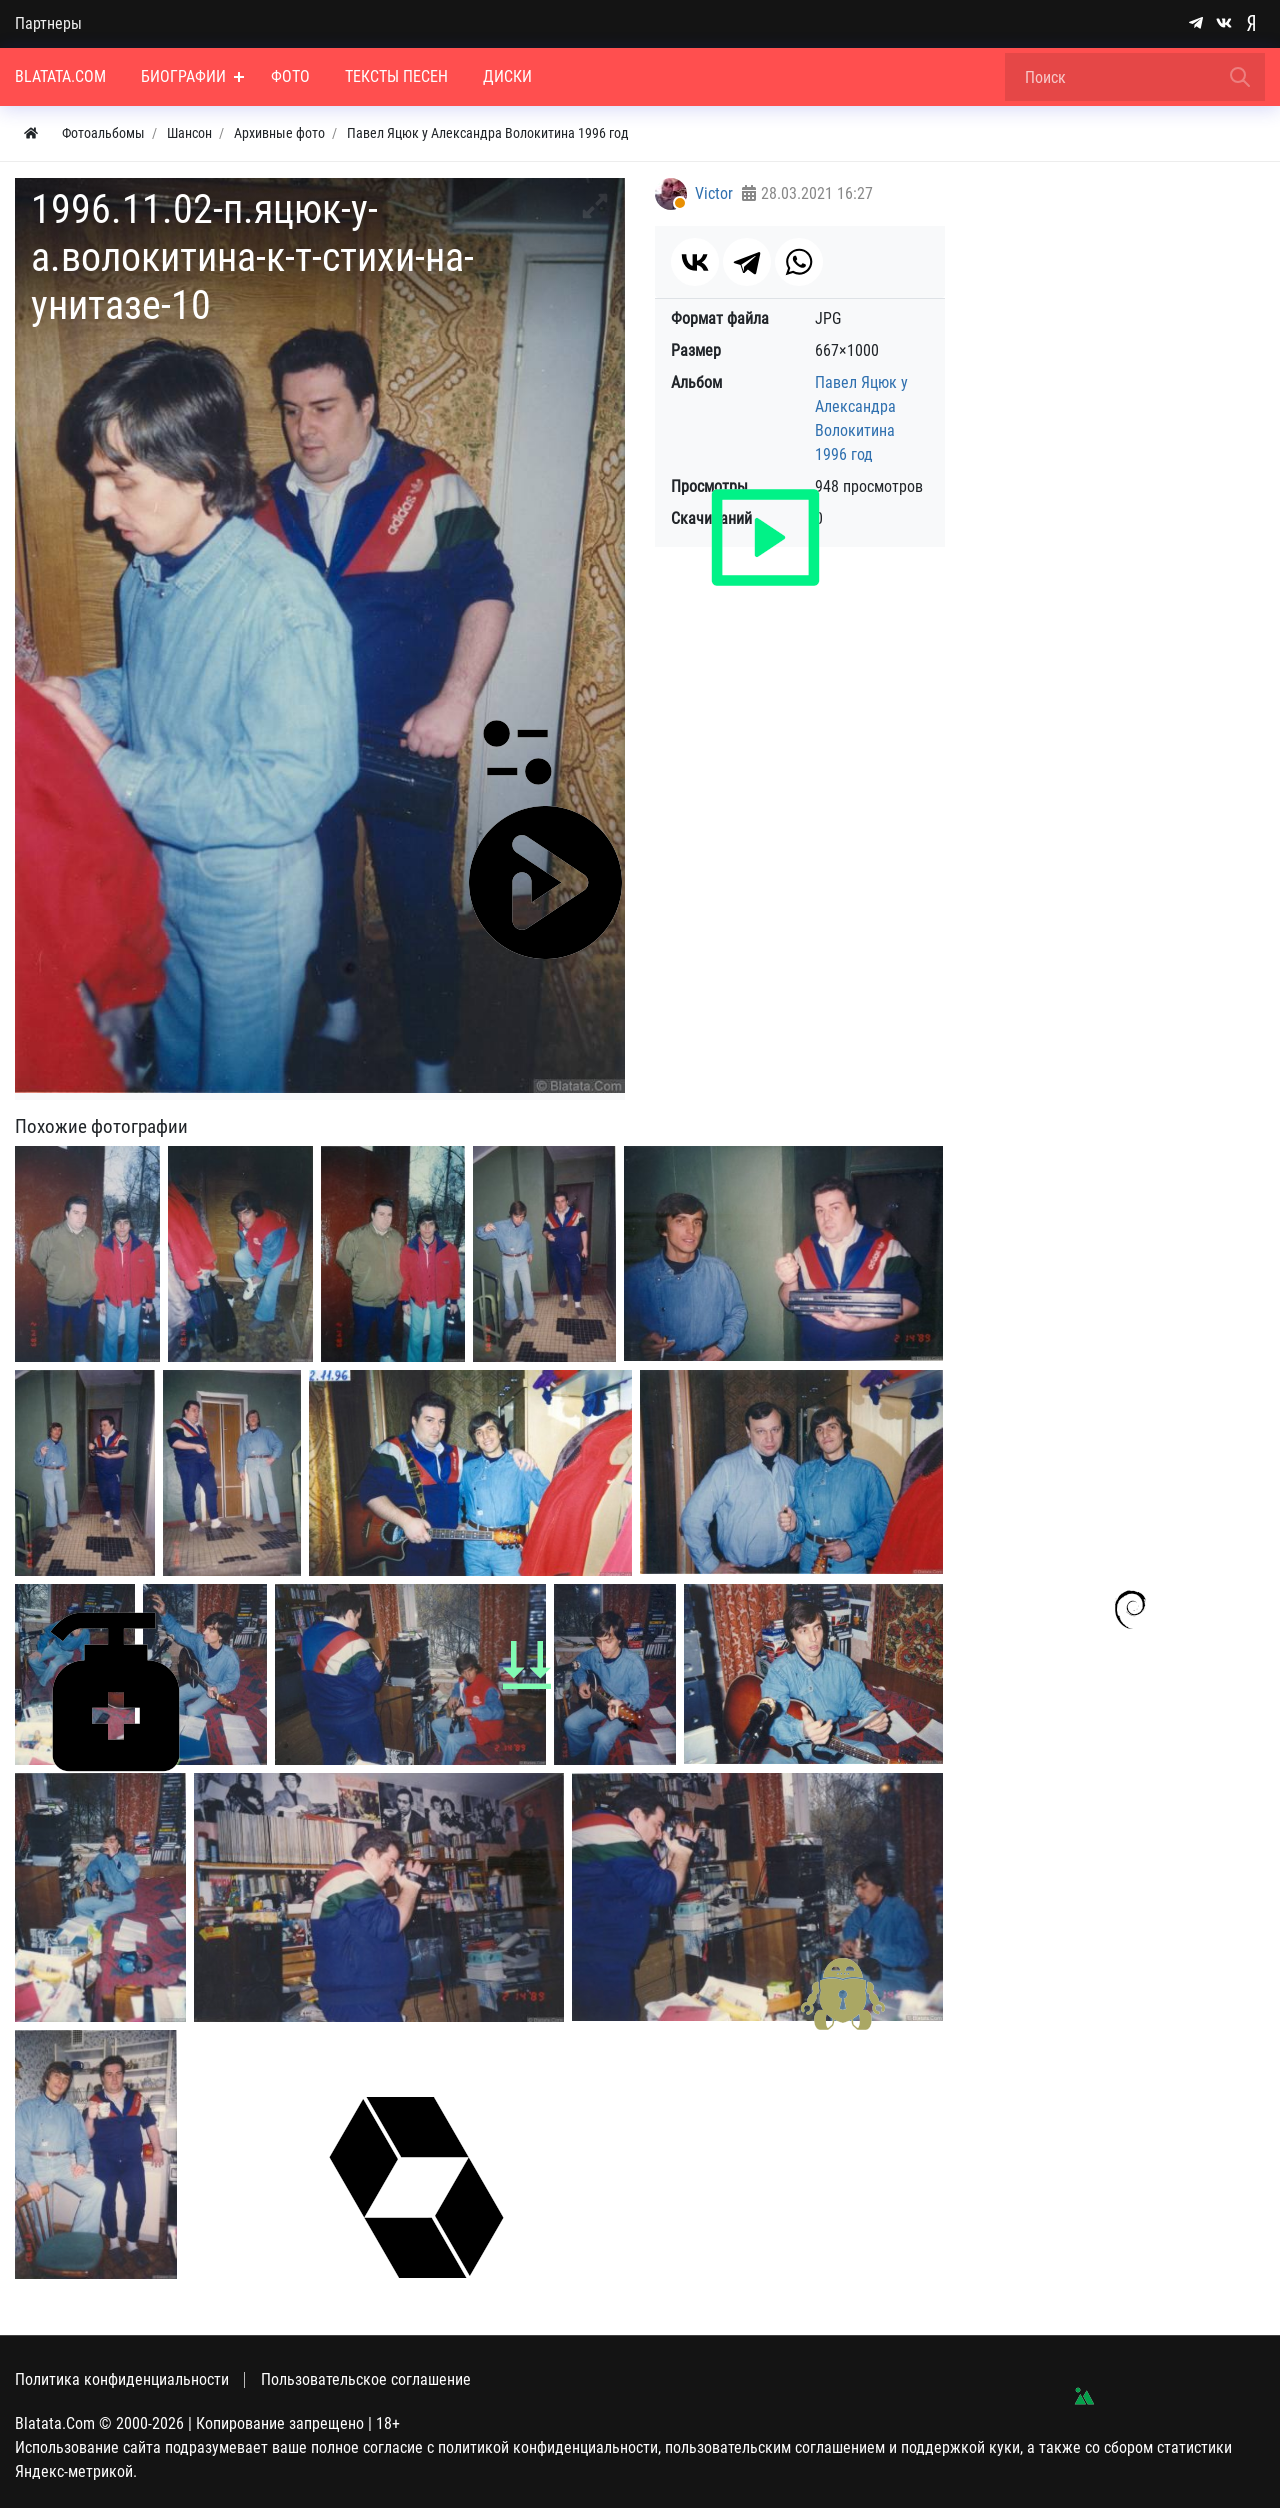 Image resolution: width=1280 pixels, height=2508 pixels. I want to click on hibernate framework logo, so click(416, 2187).